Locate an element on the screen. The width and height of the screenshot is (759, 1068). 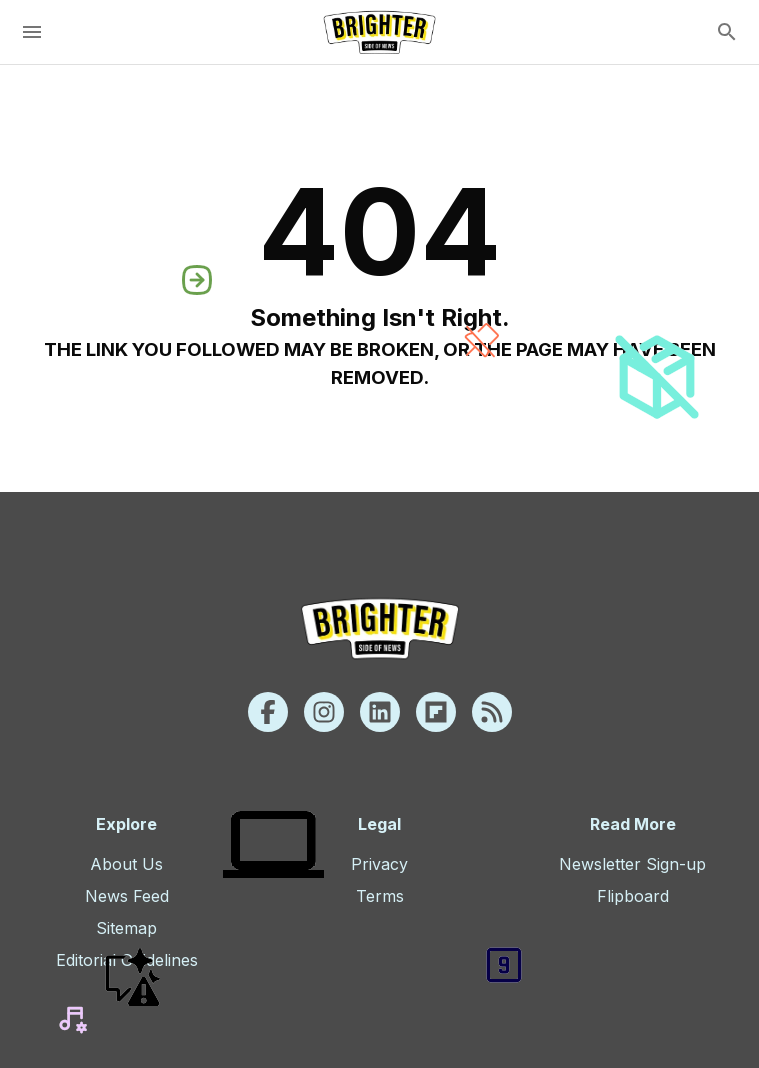
item is unavailable or out of stock is located at coordinates (657, 377).